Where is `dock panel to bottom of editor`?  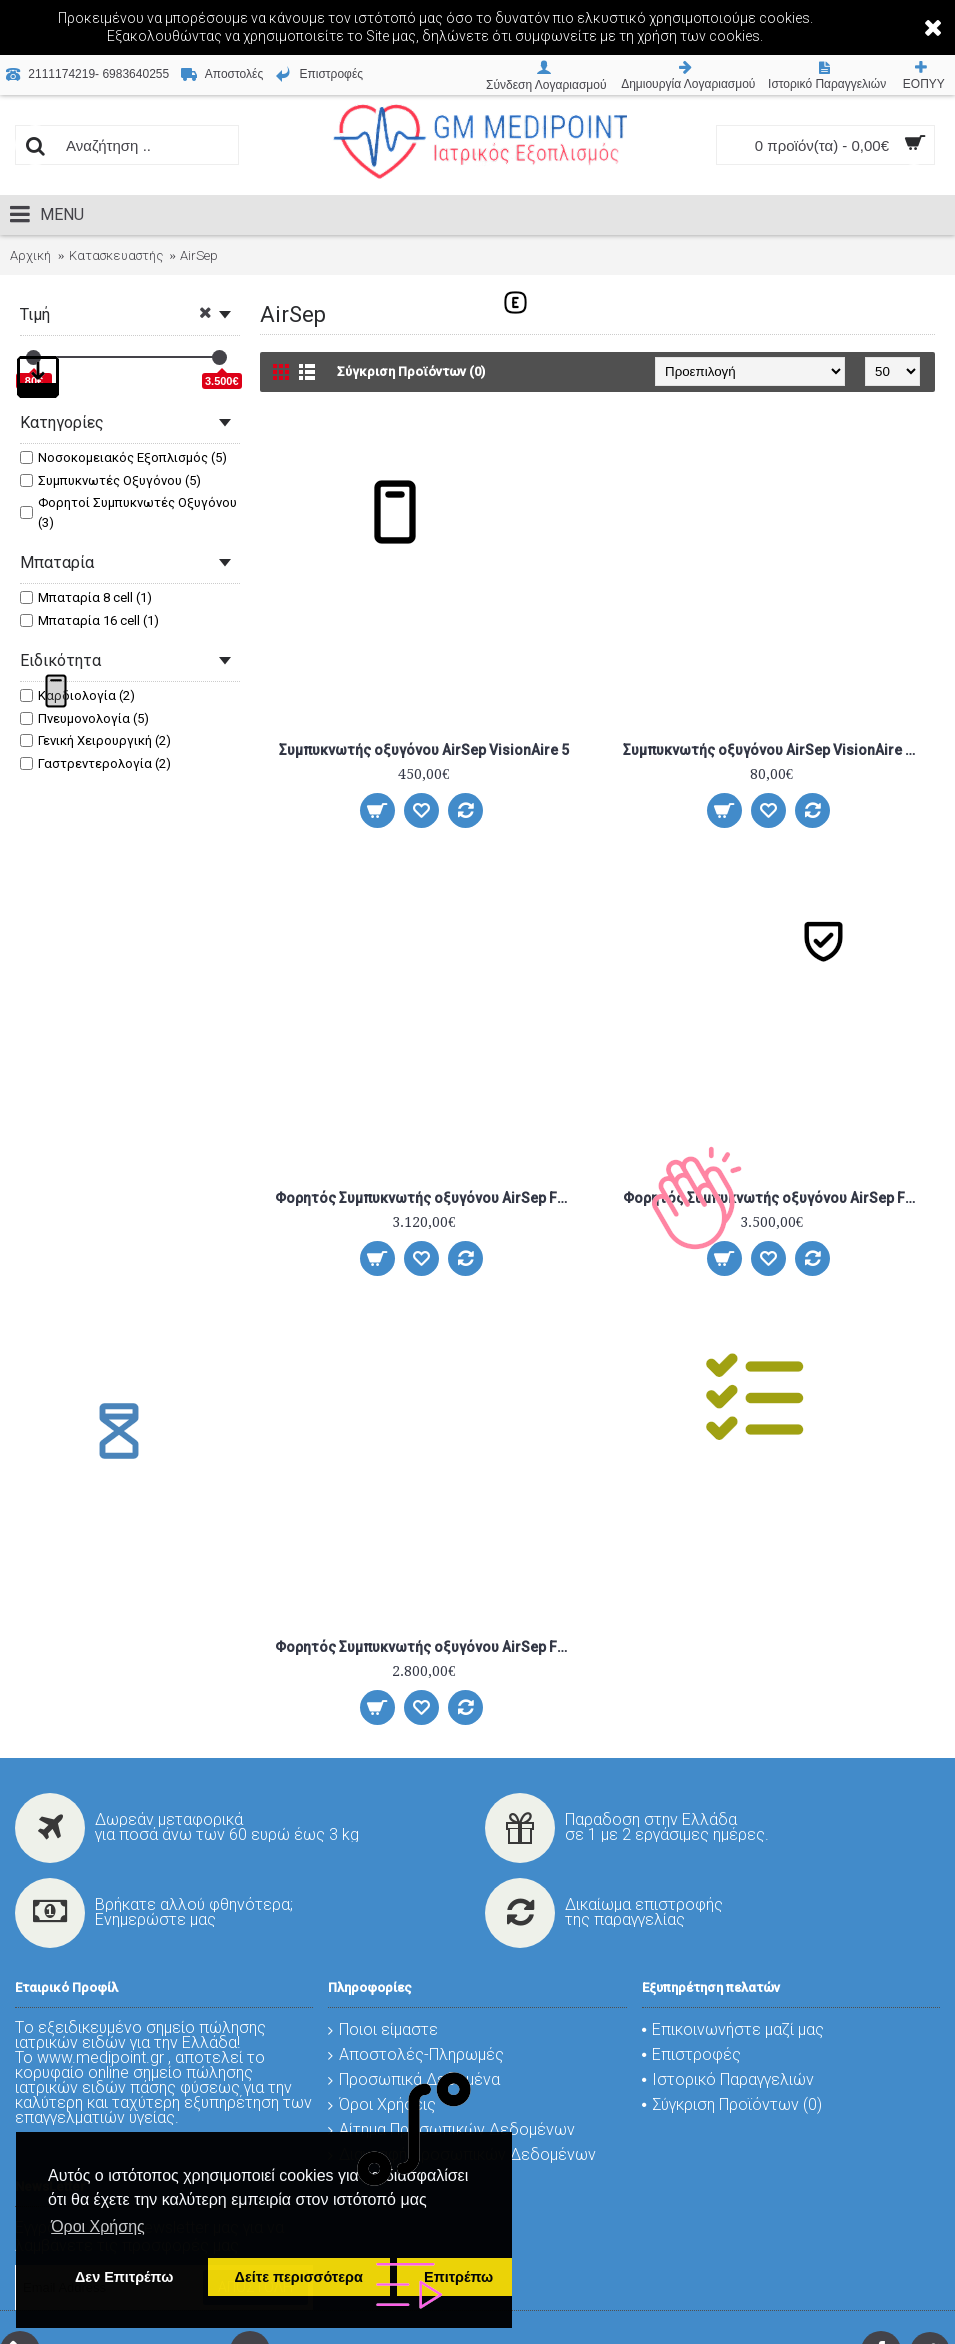 dock panel to bottom of editor is located at coordinates (38, 377).